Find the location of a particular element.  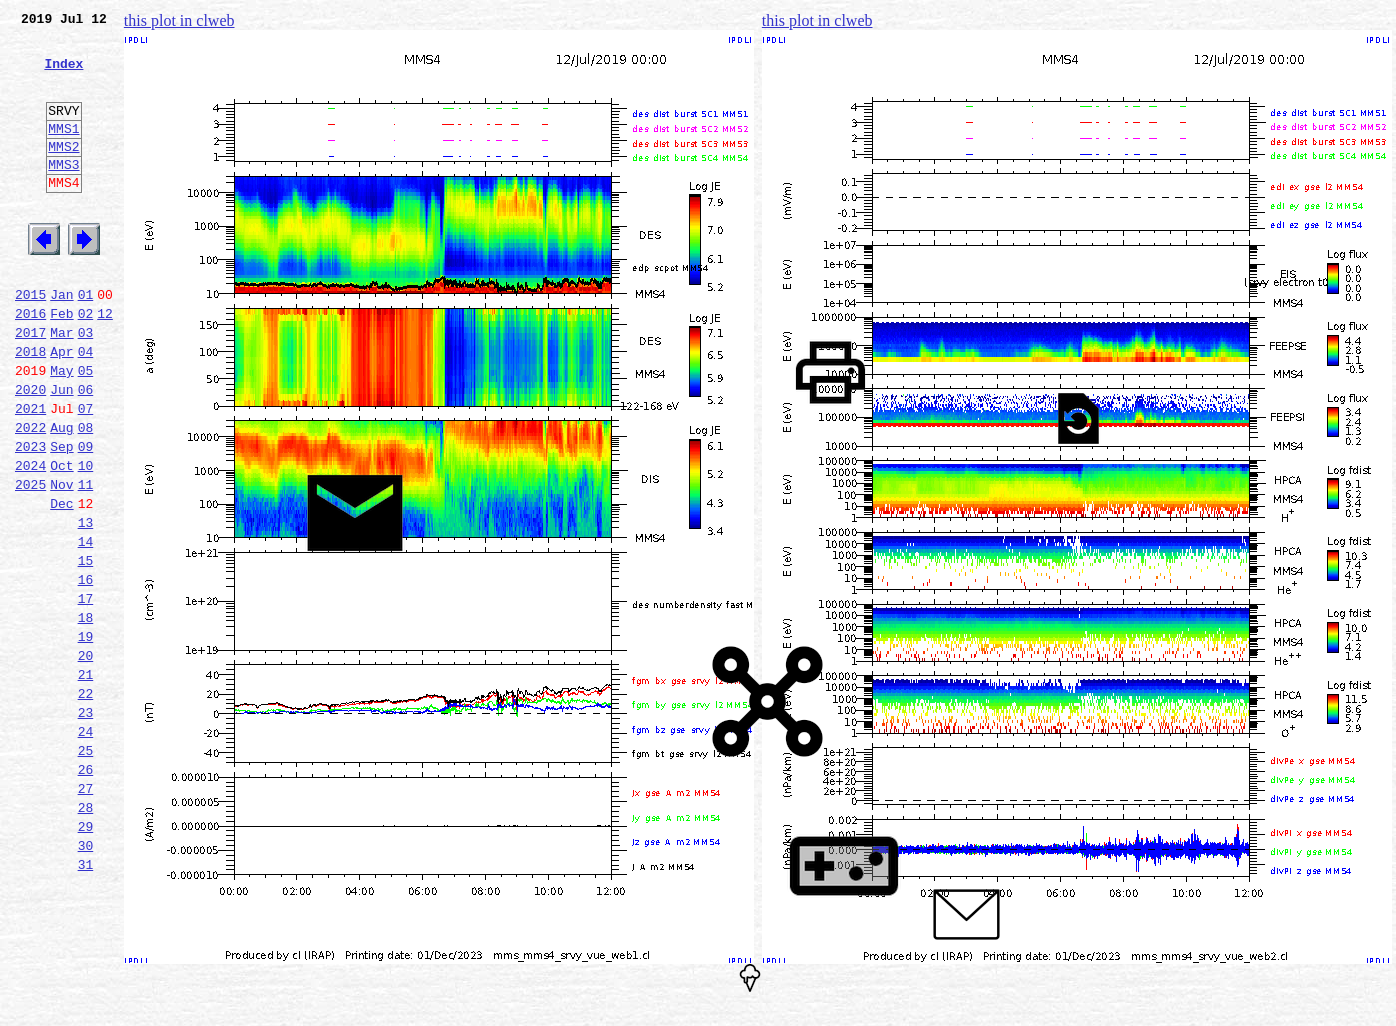

access games or gaming features is located at coordinates (844, 866).